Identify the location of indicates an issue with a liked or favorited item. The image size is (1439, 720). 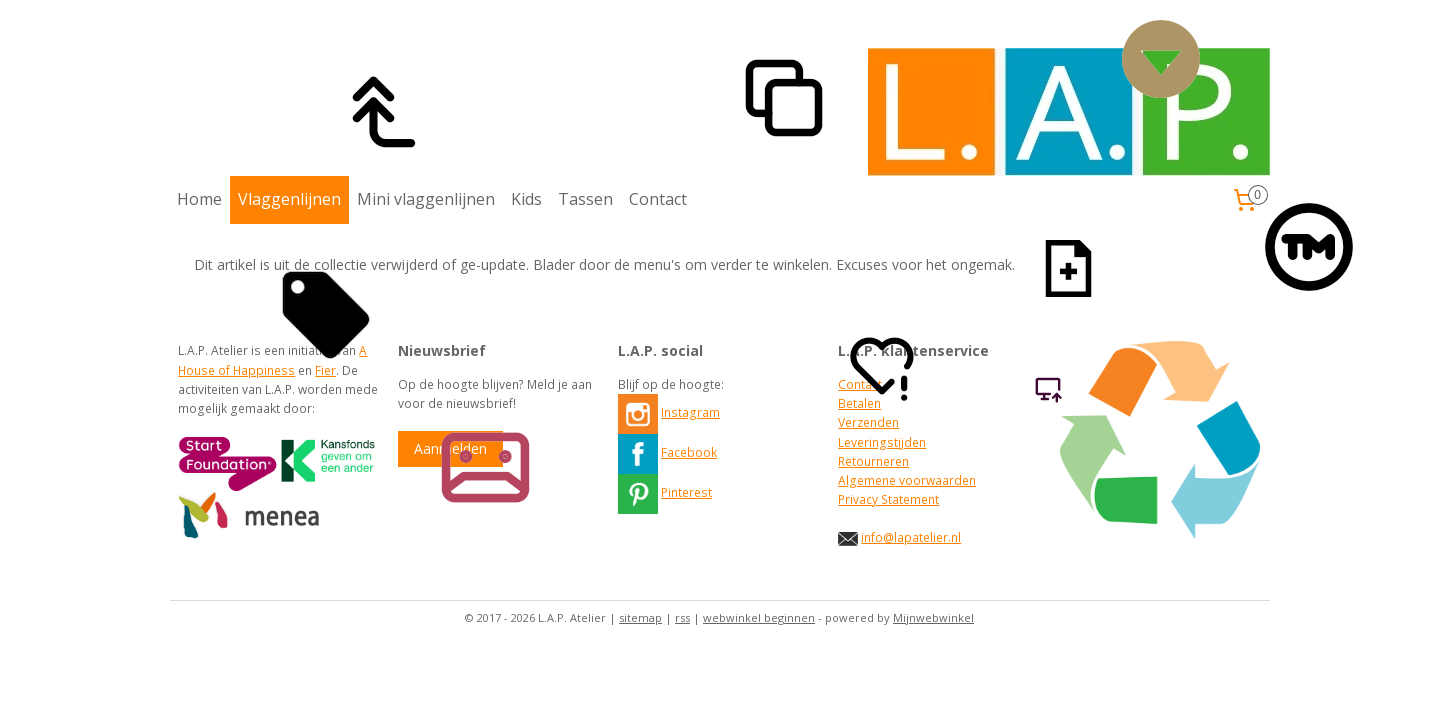
(882, 366).